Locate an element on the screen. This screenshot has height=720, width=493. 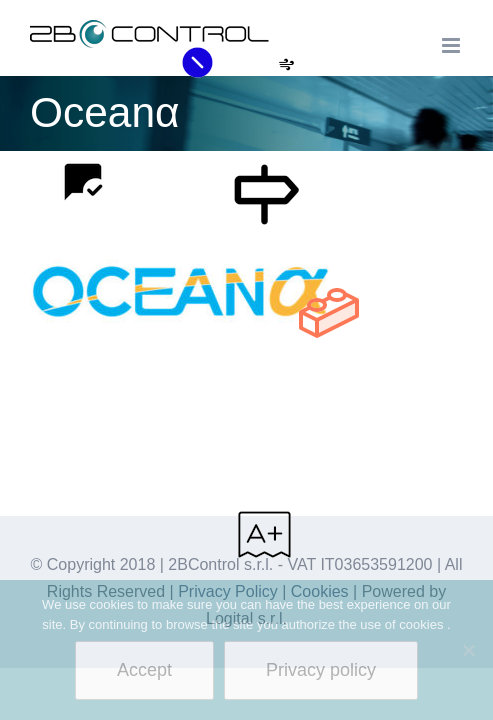
view exam or test results is located at coordinates (264, 533).